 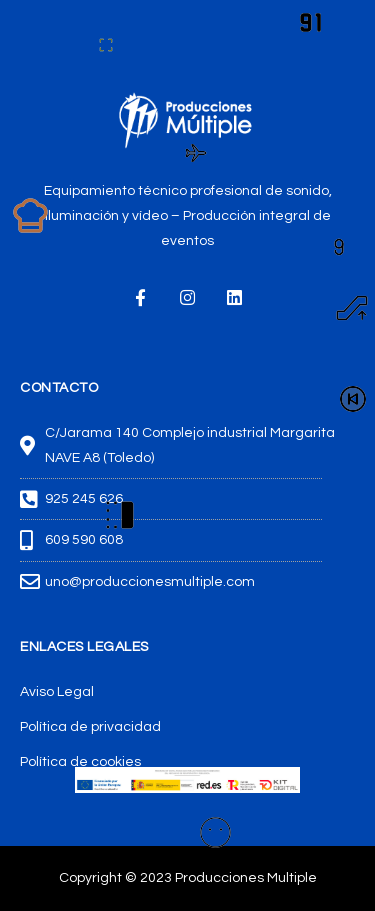 What do you see at coordinates (215, 832) in the screenshot?
I see `indicates neutral or no reaction` at bounding box center [215, 832].